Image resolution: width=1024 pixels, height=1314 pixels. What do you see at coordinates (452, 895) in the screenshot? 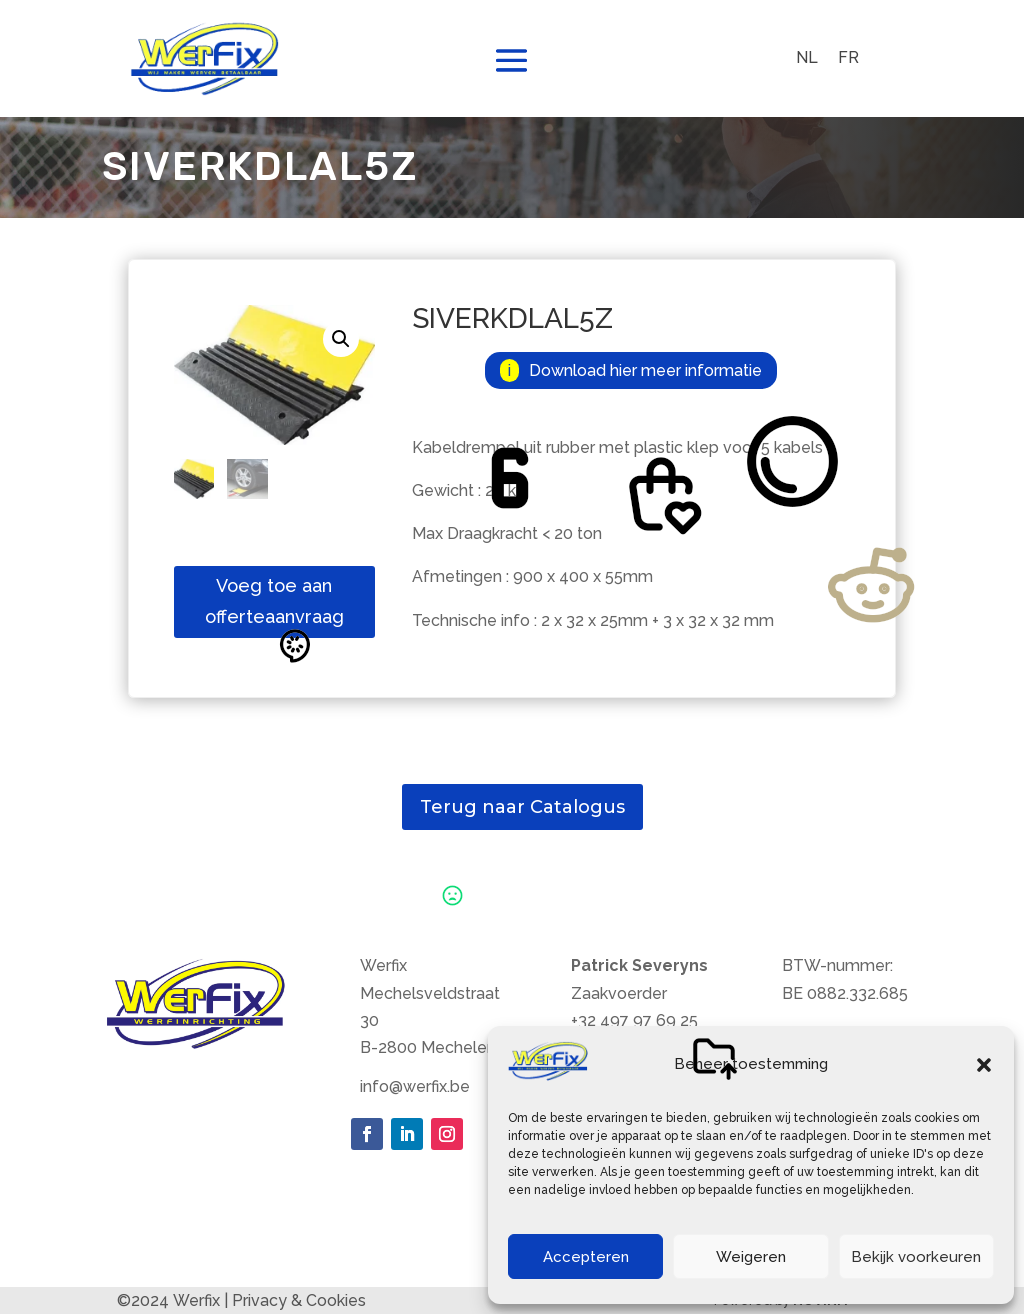
I see `indicates negative feedback or dissatisfaction` at bounding box center [452, 895].